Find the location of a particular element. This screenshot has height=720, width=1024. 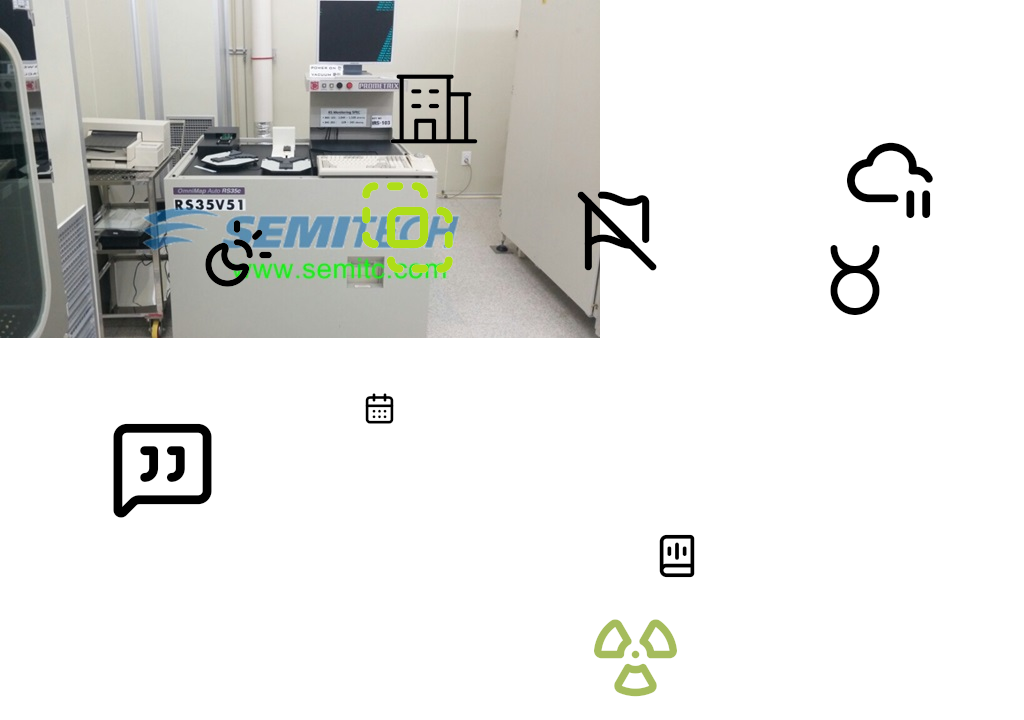

access audiobook library is located at coordinates (677, 556).